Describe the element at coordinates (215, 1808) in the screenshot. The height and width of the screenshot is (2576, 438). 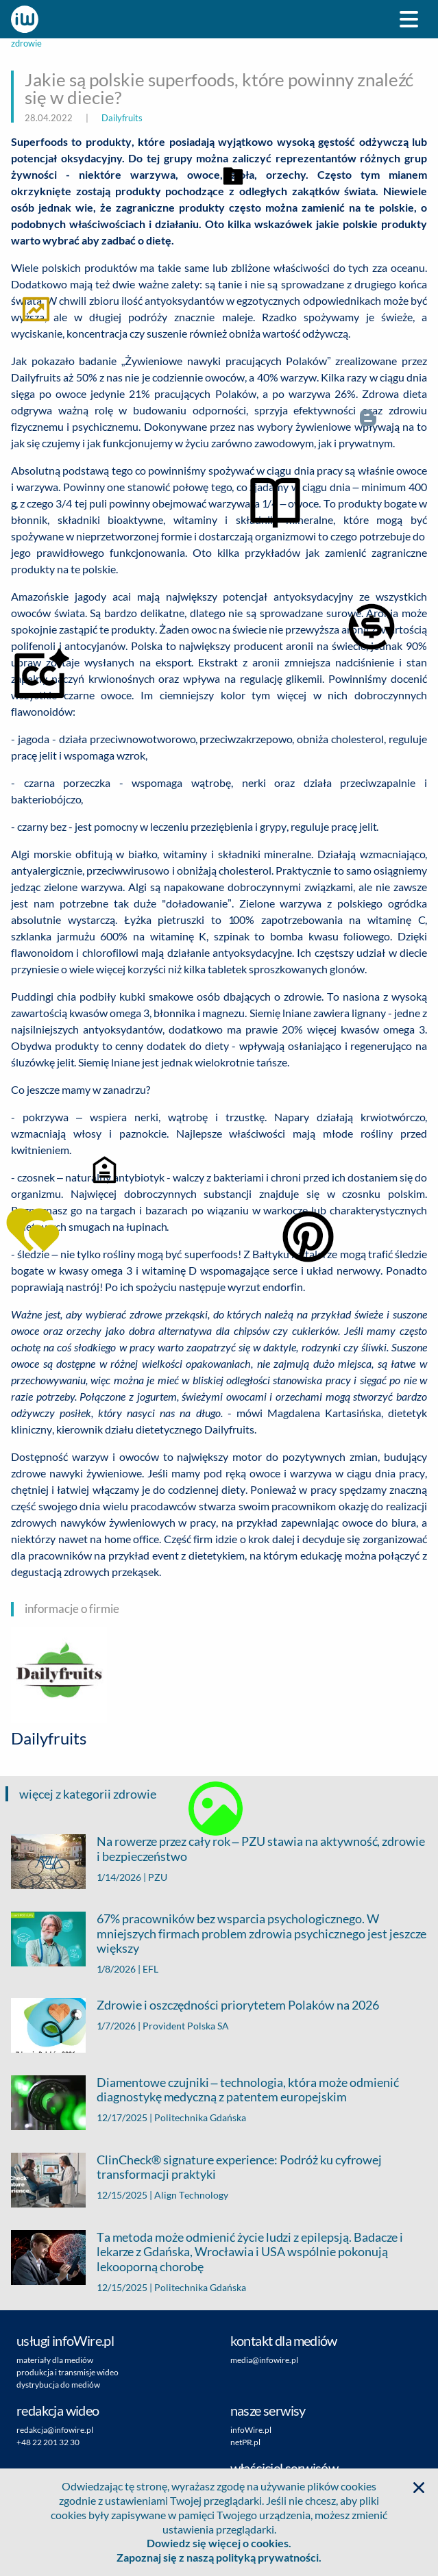
I see `view image or photo gallery` at that location.